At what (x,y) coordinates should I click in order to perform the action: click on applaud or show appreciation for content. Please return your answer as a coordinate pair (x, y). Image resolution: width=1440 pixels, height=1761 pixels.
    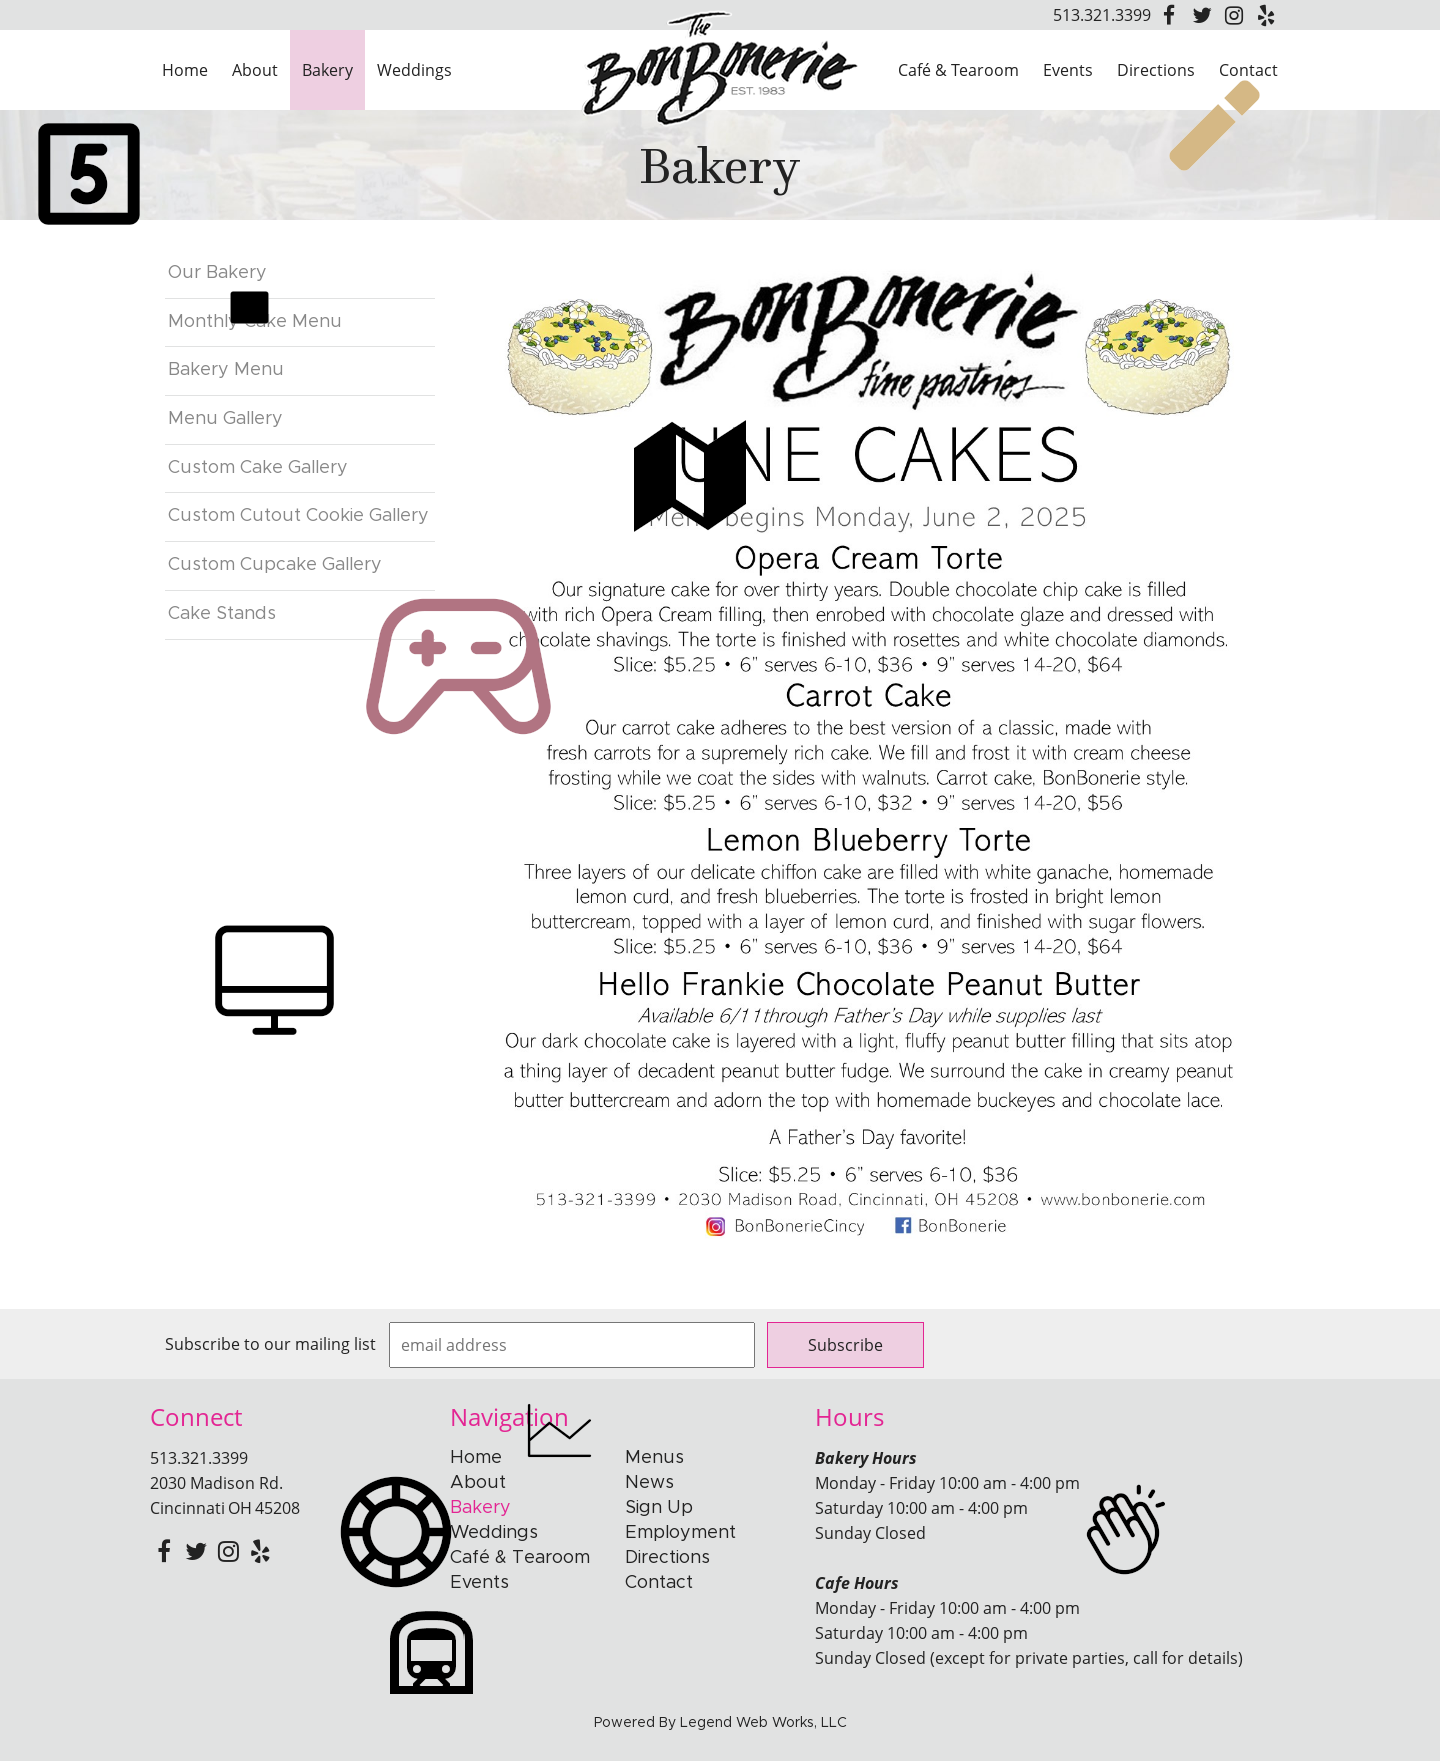
    Looking at the image, I should click on (1124, 1529).